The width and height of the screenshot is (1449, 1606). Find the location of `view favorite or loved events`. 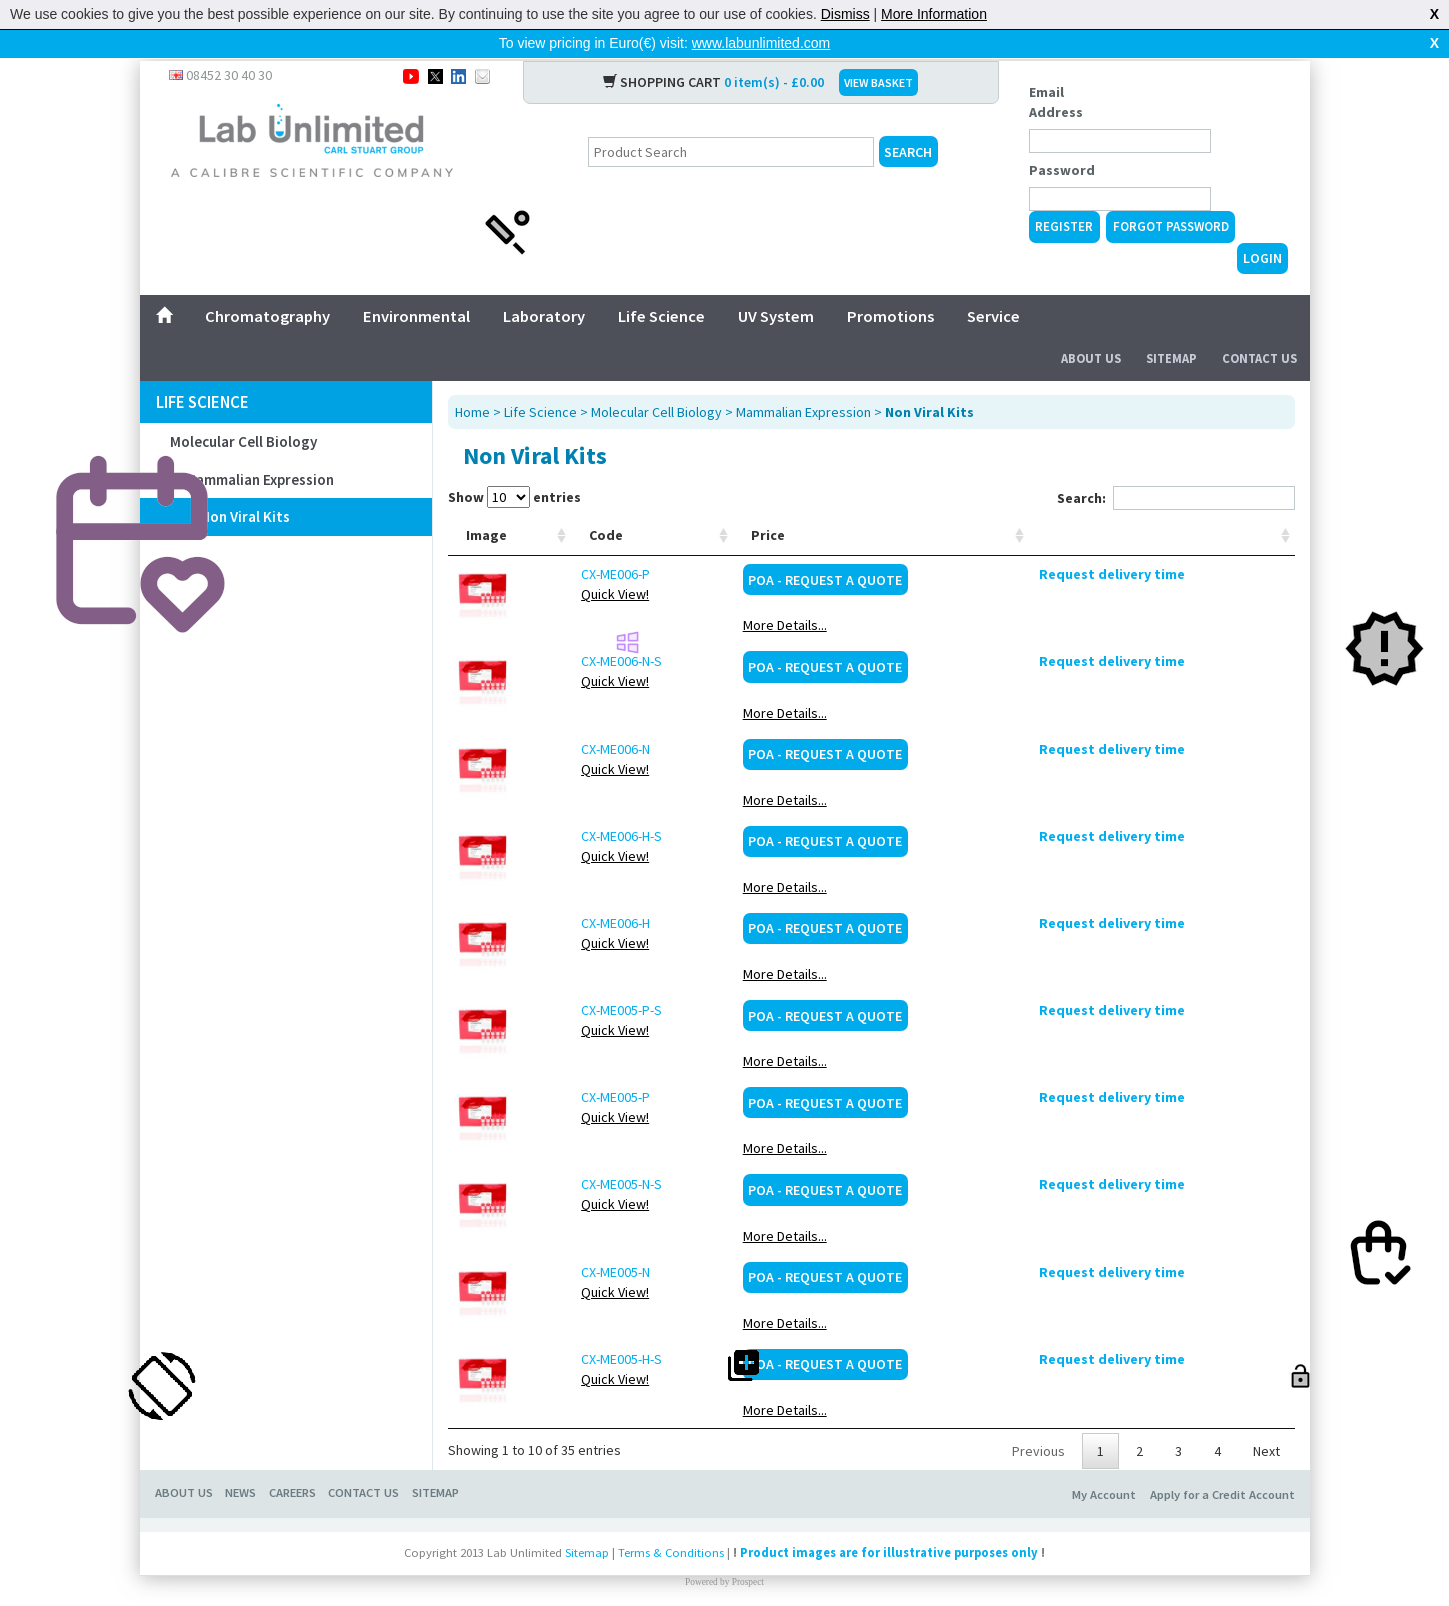

view favorite or loved events is located at coordinates (132, 540).